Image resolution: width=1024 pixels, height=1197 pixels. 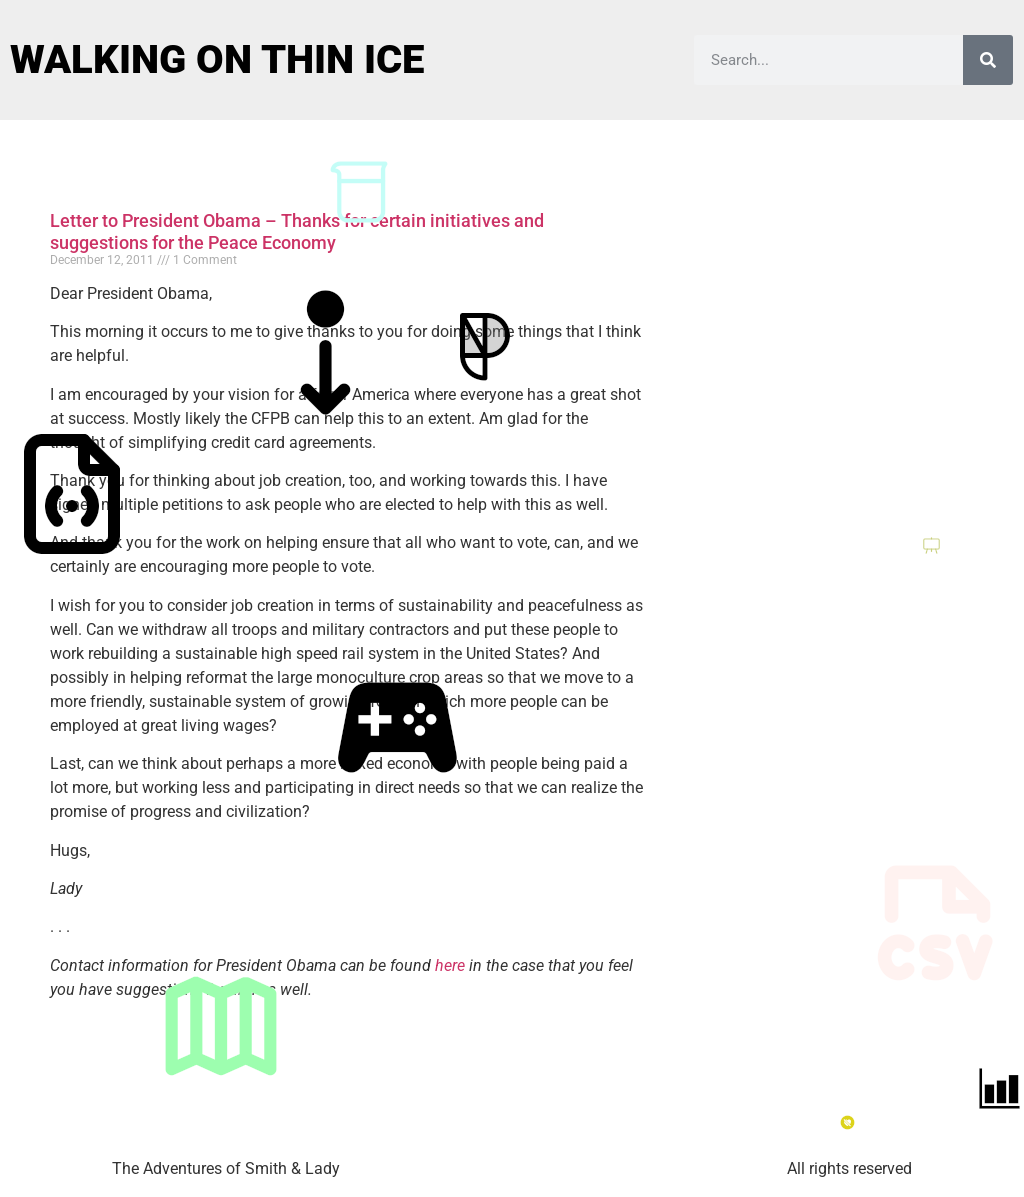 What do you see at coordinates (937, 927) in the screenshot?
I see `open or view a CSV file` at bounding box center [937, 927].